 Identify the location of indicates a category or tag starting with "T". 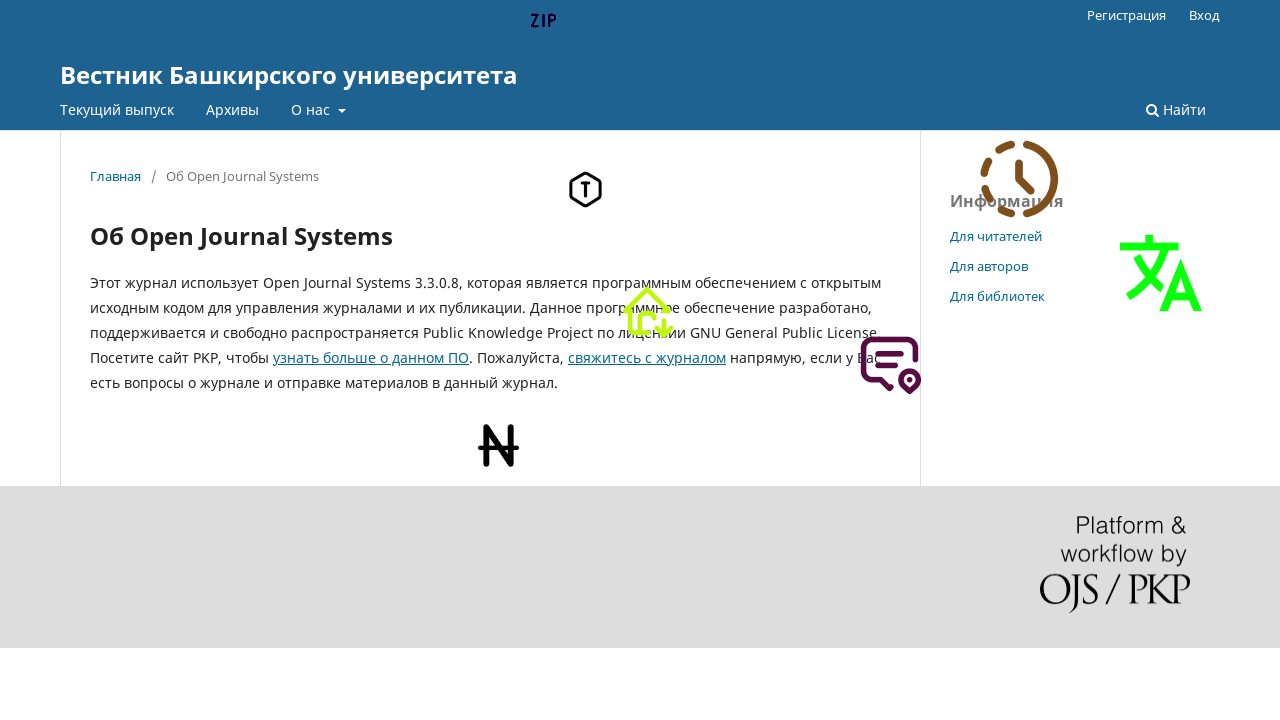
(585, 189).